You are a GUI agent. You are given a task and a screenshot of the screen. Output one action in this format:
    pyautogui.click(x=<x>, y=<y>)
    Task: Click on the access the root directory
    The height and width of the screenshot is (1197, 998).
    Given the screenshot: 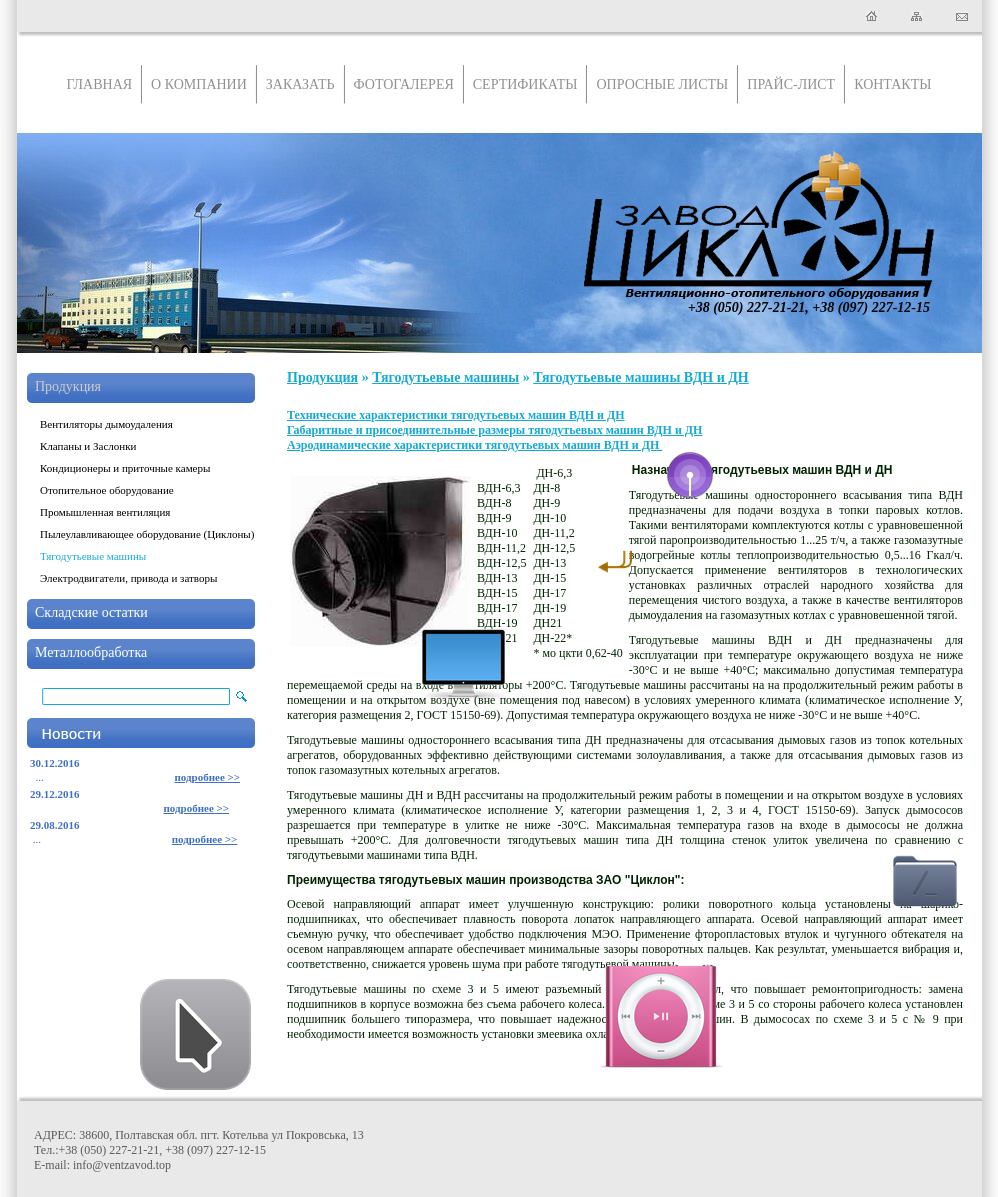 What is the action you would take?
    pyautogui.click(x=925, y=881)
    